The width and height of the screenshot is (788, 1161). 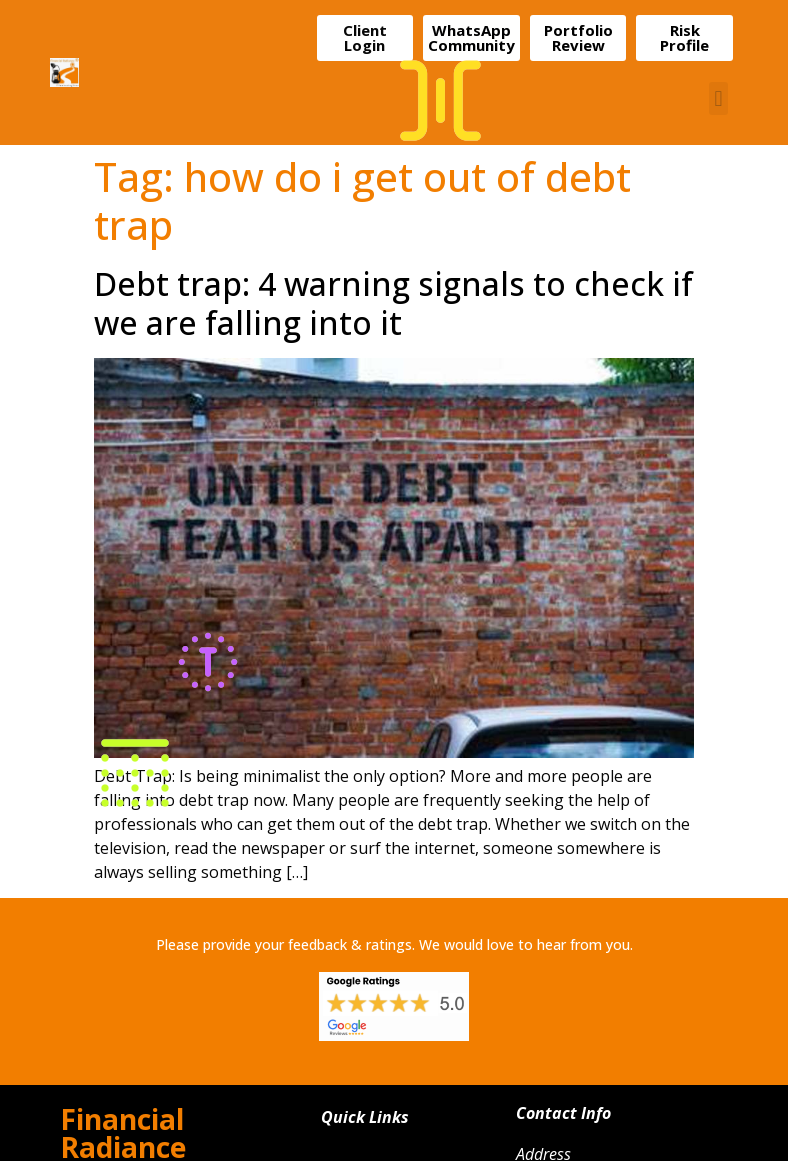 I want to click on indicates text formatting or typography options, so click(x=208, y=662).